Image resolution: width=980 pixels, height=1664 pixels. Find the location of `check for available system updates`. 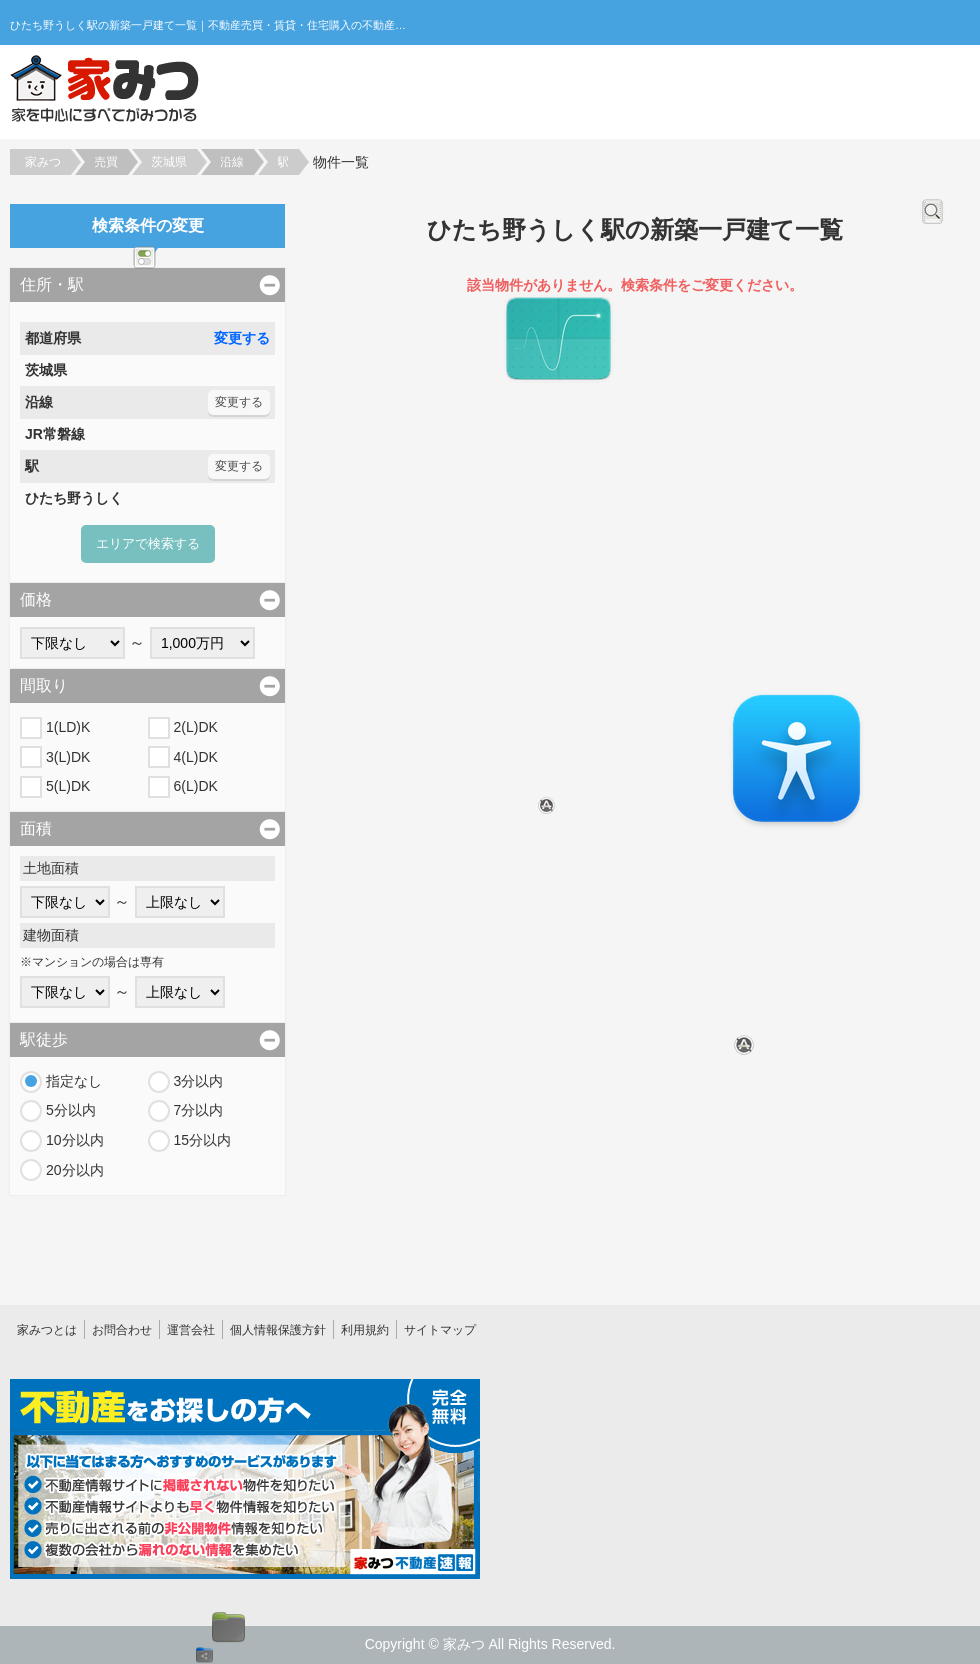

check for available system updates is located at coordinates (546, 805).